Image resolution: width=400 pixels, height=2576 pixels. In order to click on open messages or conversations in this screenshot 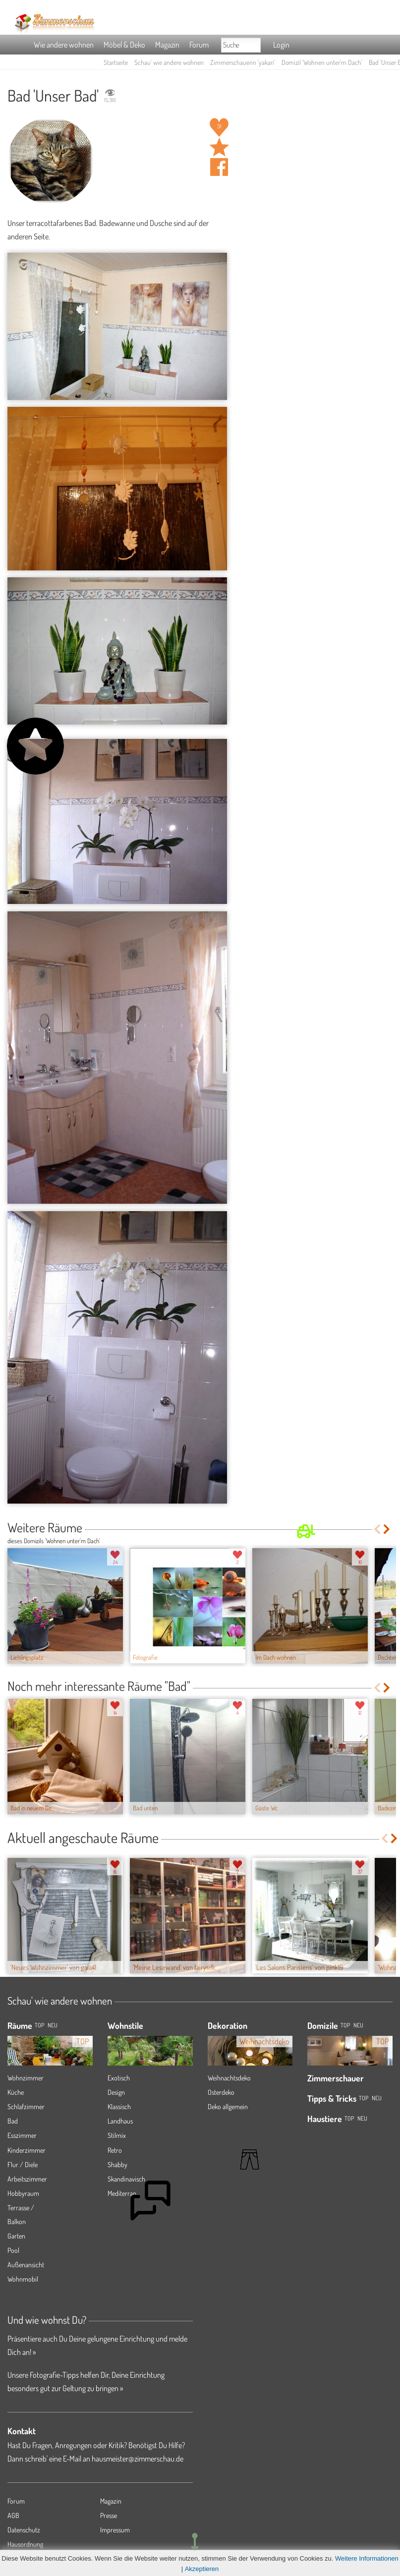, I will do `click(150, 2200)`.